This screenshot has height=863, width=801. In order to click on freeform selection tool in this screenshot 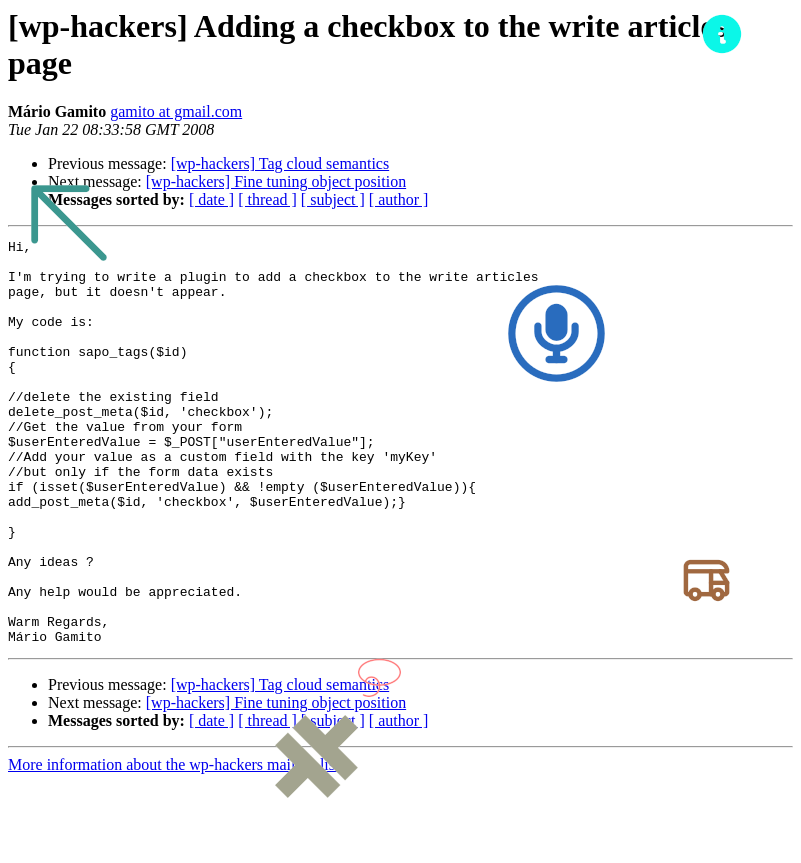, I will do `click(379, 675)`.